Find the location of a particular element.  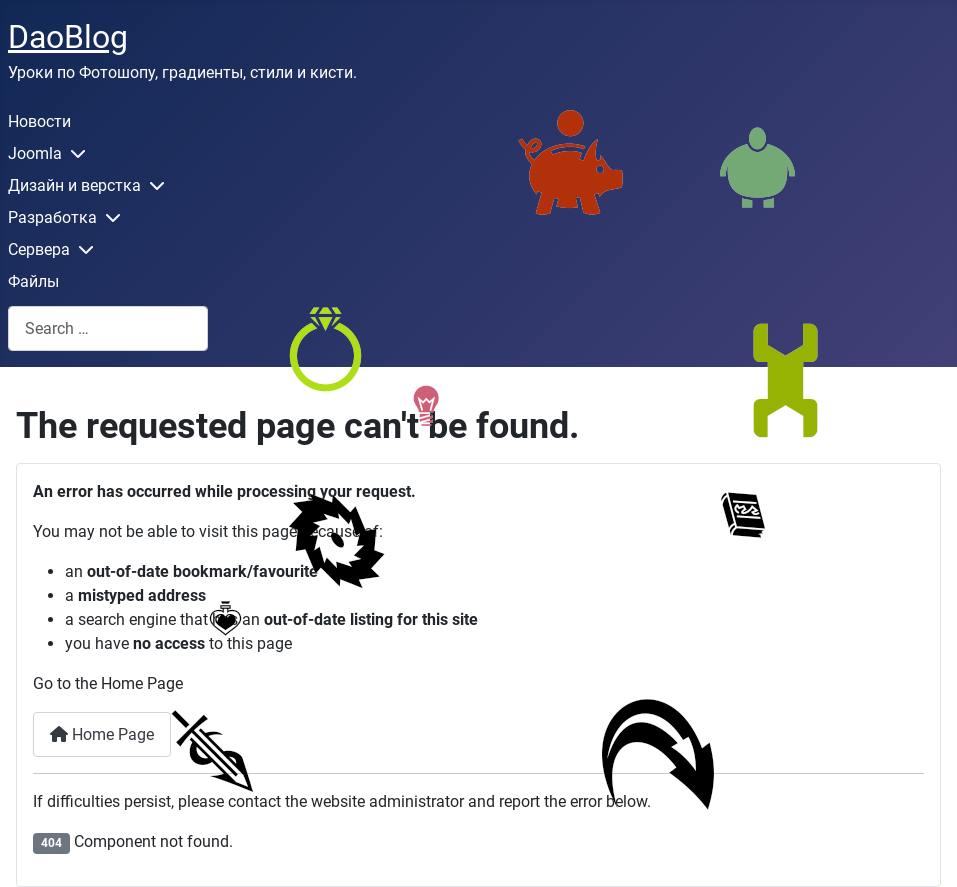

view your library or book collection is located at coordinates (743, 515).